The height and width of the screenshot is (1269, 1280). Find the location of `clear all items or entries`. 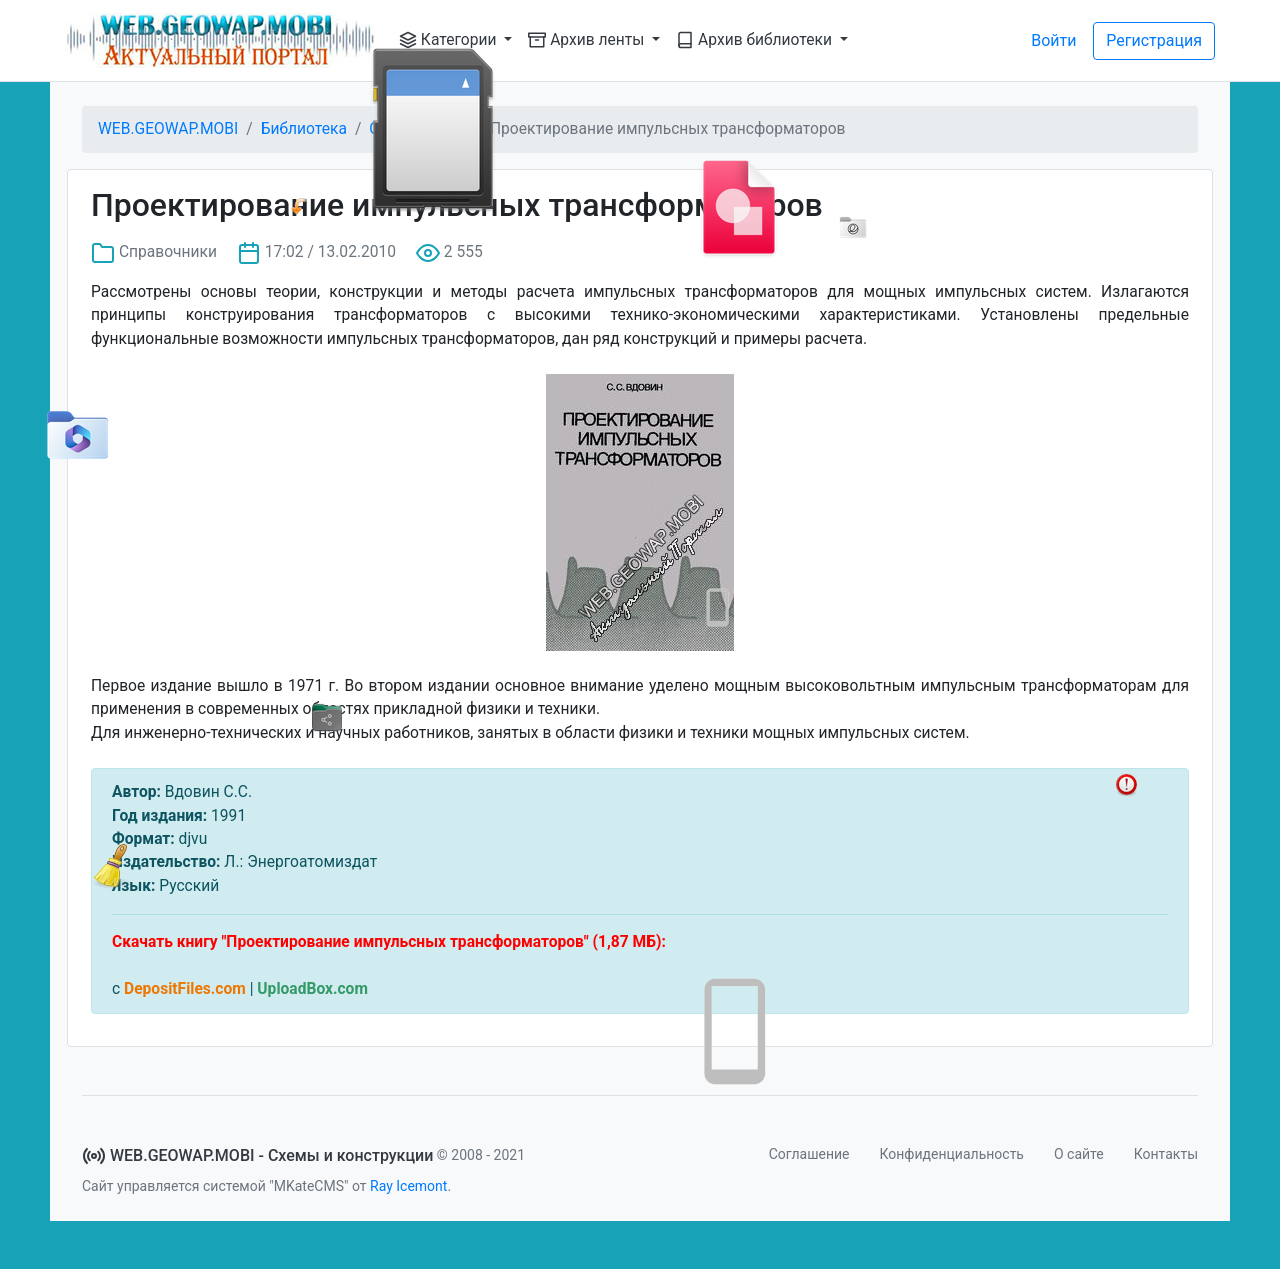

clear all items or entries is located at coordinates (113, 866).